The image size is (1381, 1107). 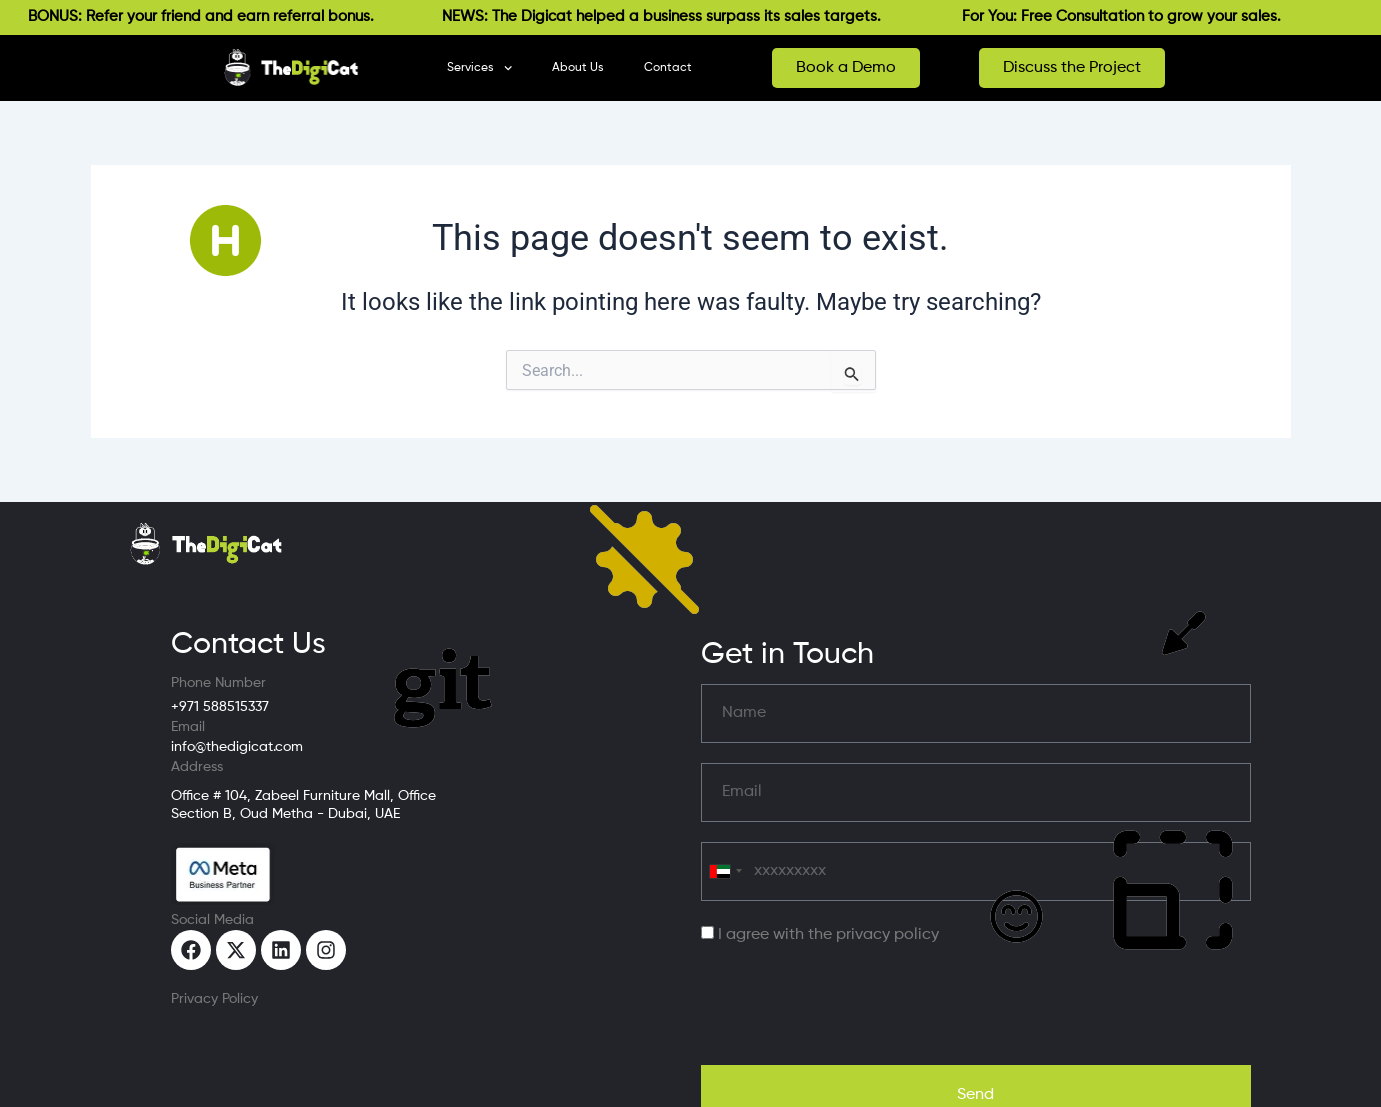 What do you see at coordinates (1016, 916) in the screenshot?
I see `add a positive reaction or emoji` at bounding box center [1016, 916].